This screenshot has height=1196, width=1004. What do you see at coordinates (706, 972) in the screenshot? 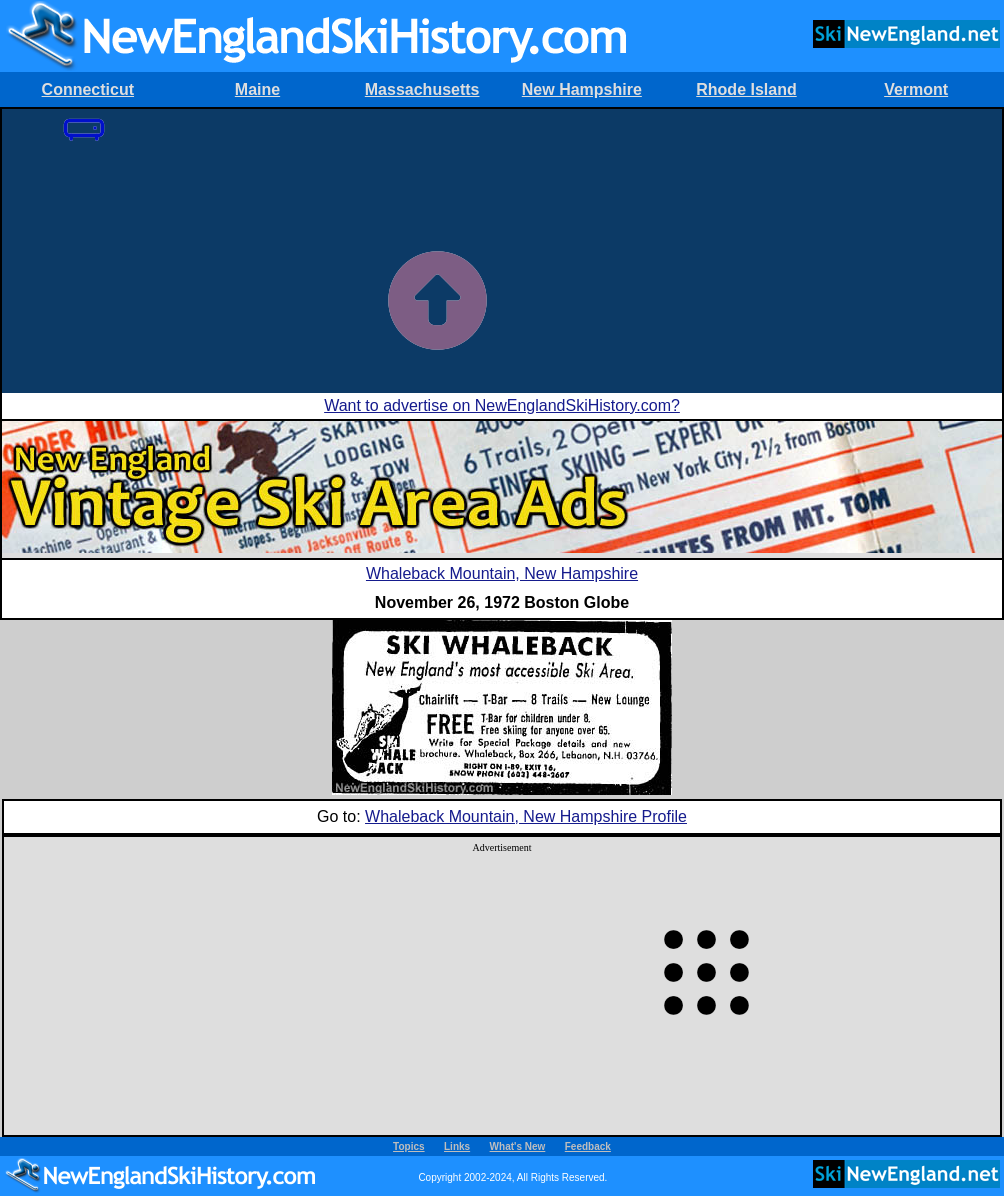
I see `drag to rearrange items` at bounding box center [706, 972].